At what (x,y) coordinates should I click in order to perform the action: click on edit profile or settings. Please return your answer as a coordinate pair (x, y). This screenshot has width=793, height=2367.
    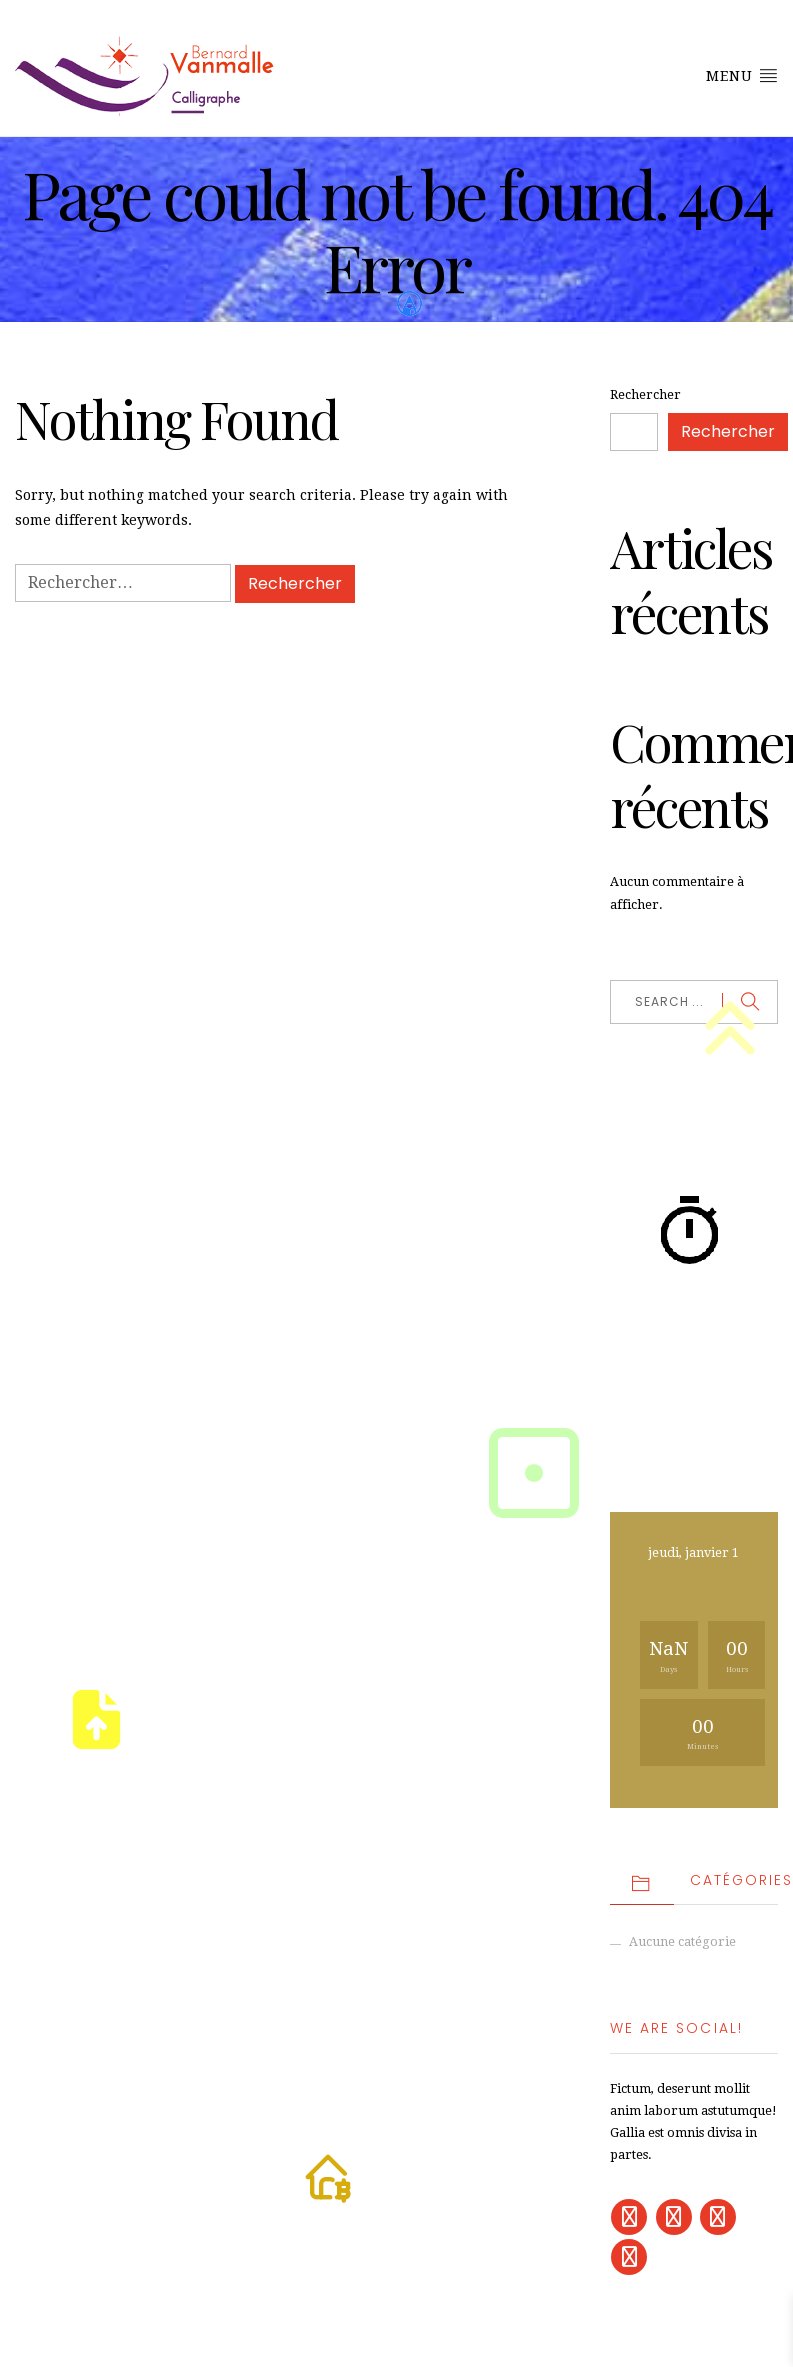
    Looking at the image, I should click on (409, 303).